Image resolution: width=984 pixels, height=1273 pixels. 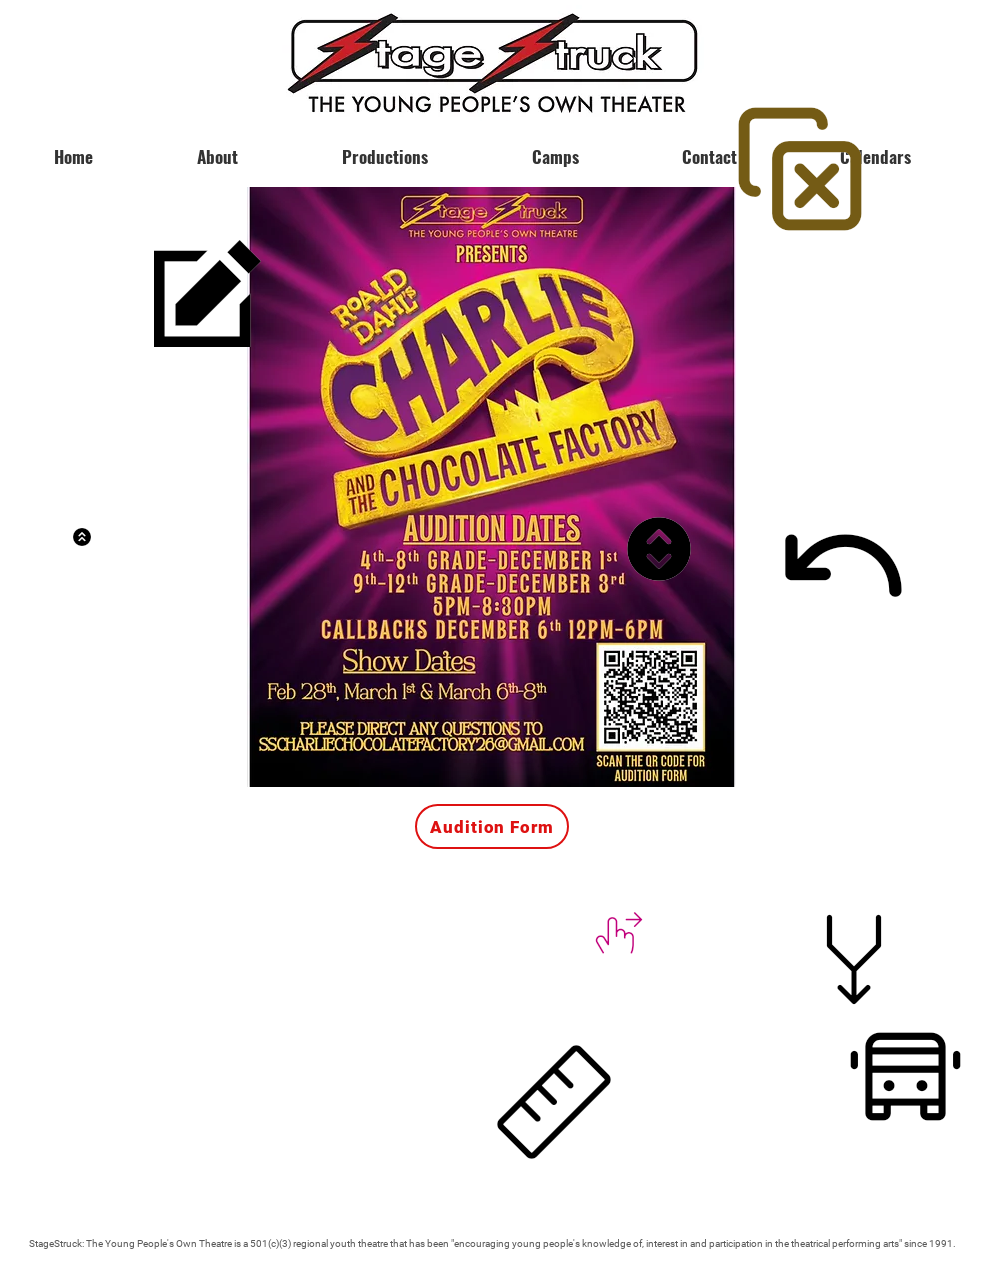 What do you see at coordinates (845, 561) in the screenshot?
I see `undo last action` at bounding box center [845, 561].